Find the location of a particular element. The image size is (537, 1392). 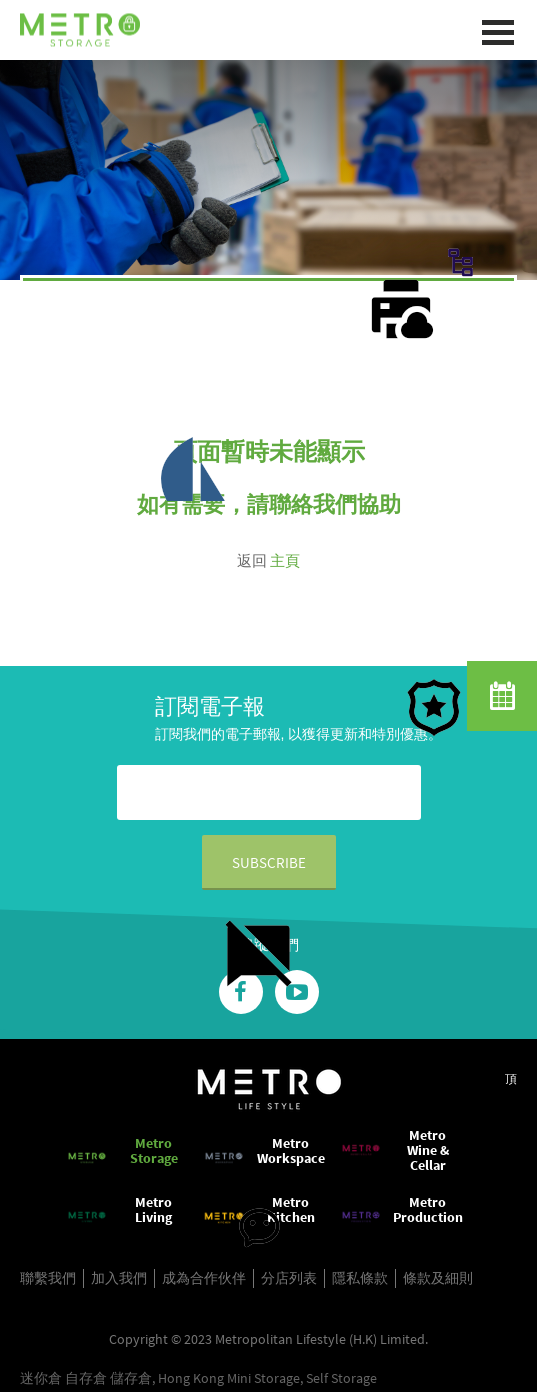

sails.js framework logo is located at coordinates (193, 469).